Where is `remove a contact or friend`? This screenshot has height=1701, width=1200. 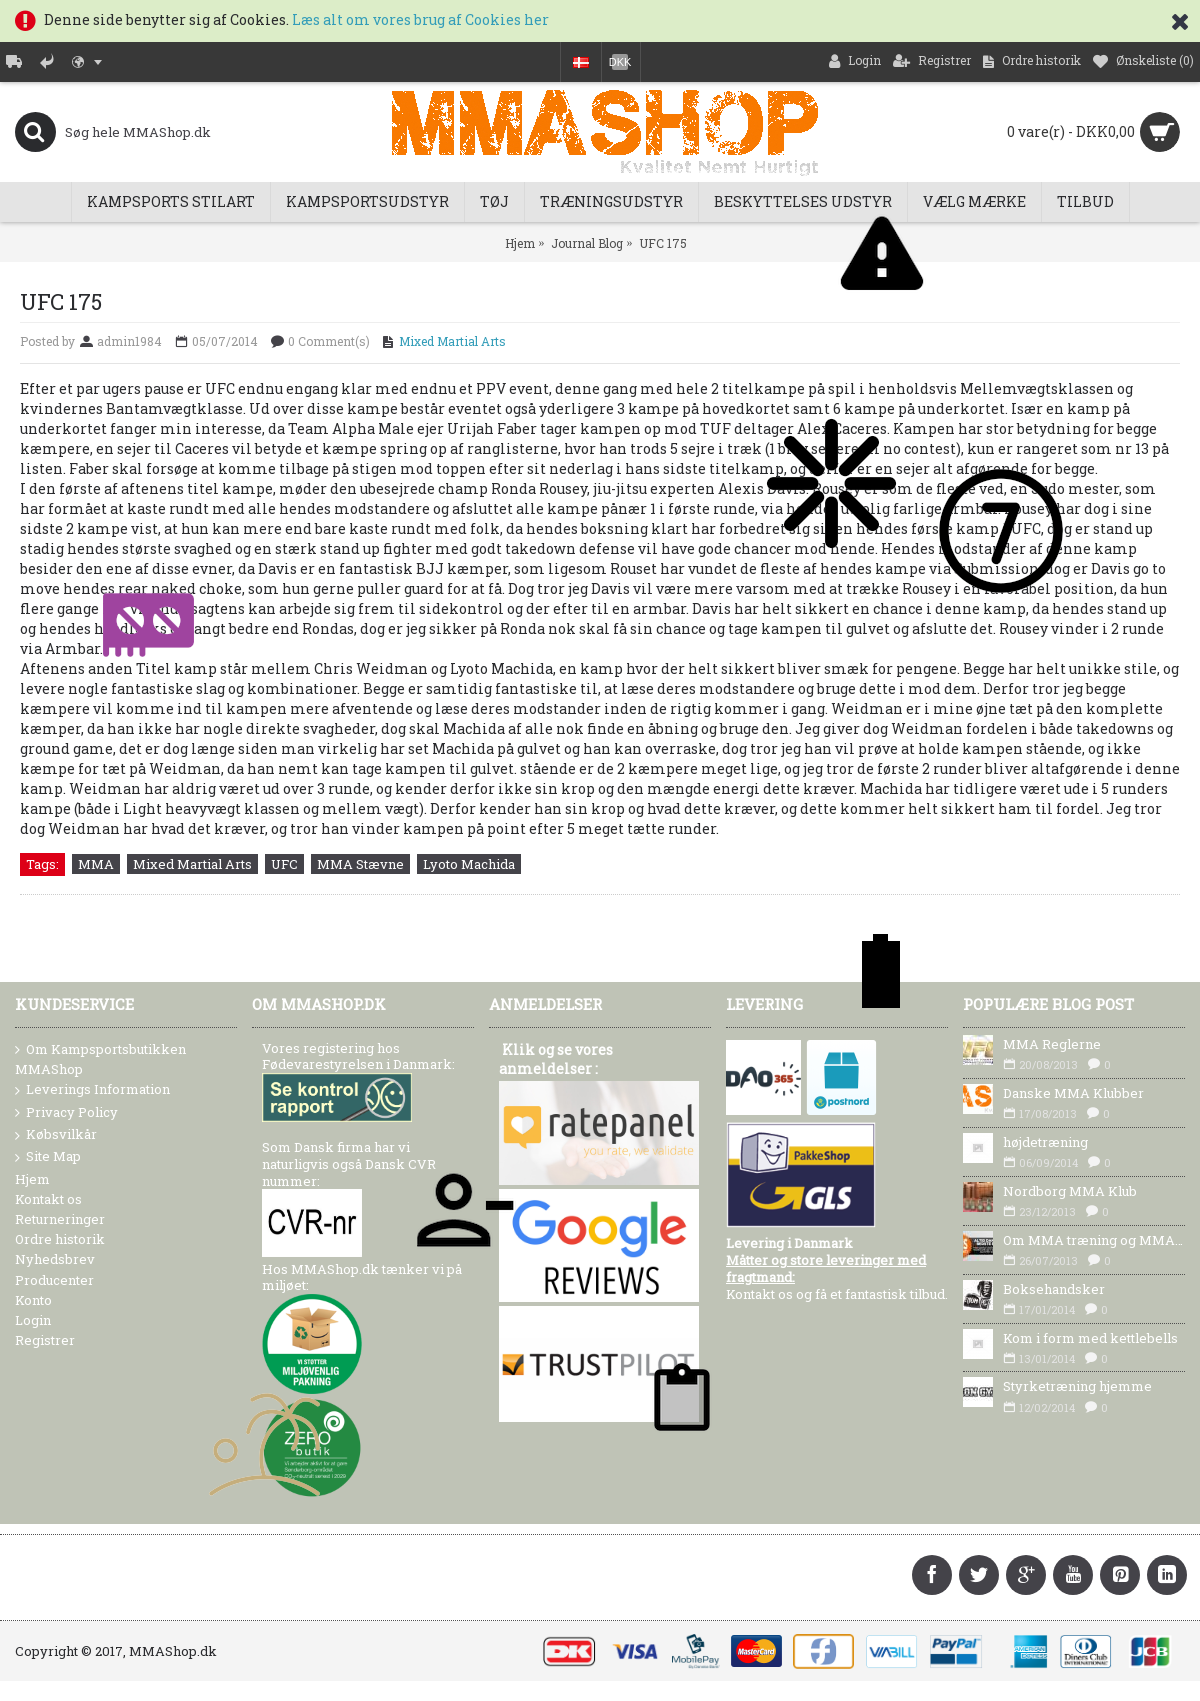 remove a contact or friend is located at coordinates (463, 1210).